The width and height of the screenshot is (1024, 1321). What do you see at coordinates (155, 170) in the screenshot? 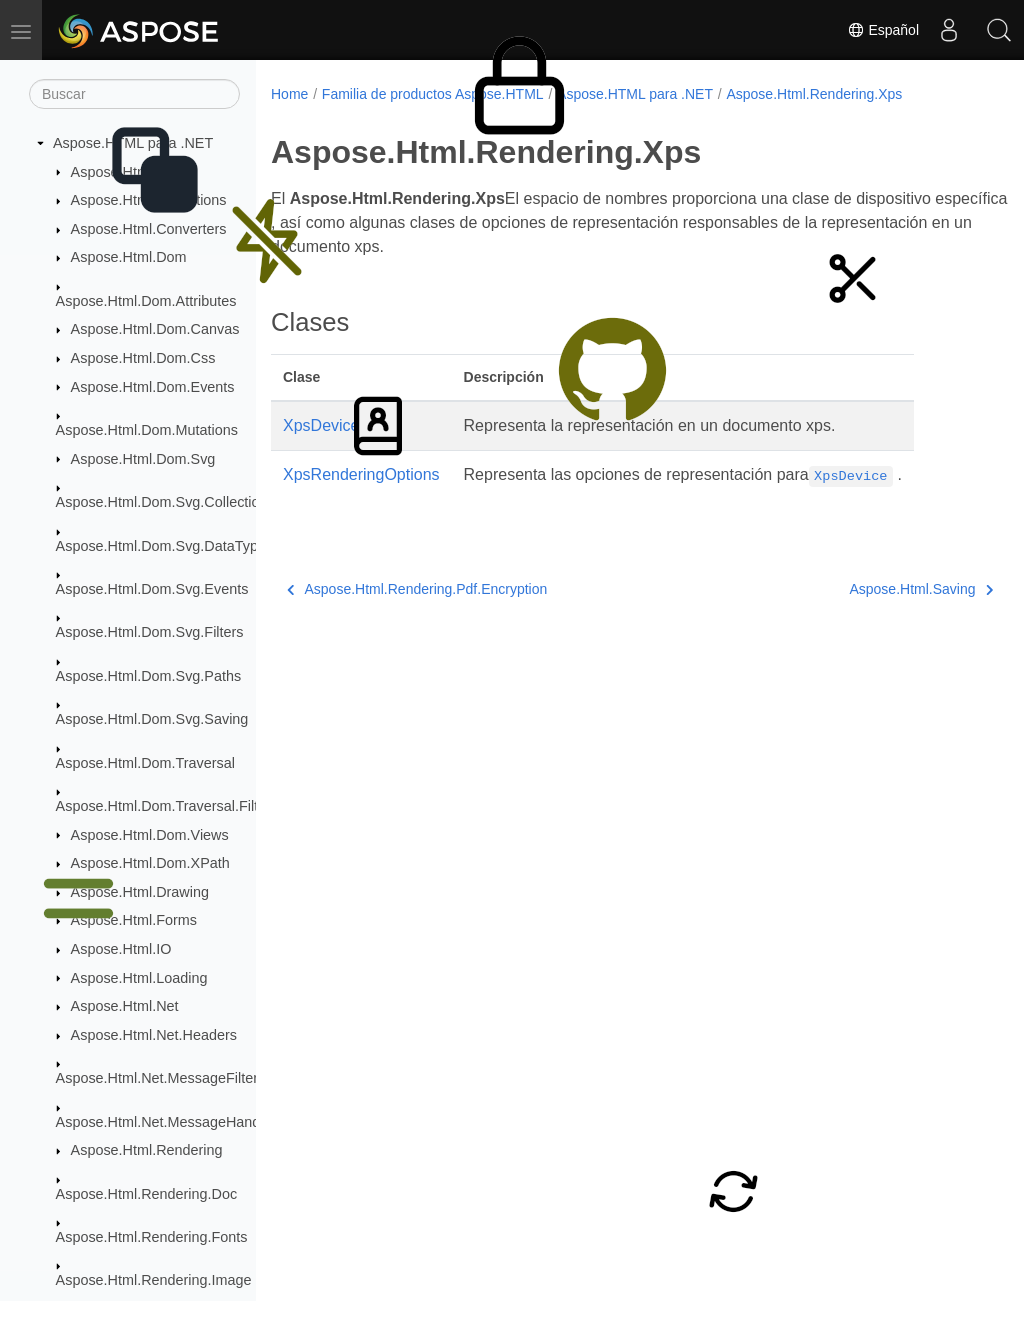
I see `copy to clipboard` at bounding box center [155, 170].